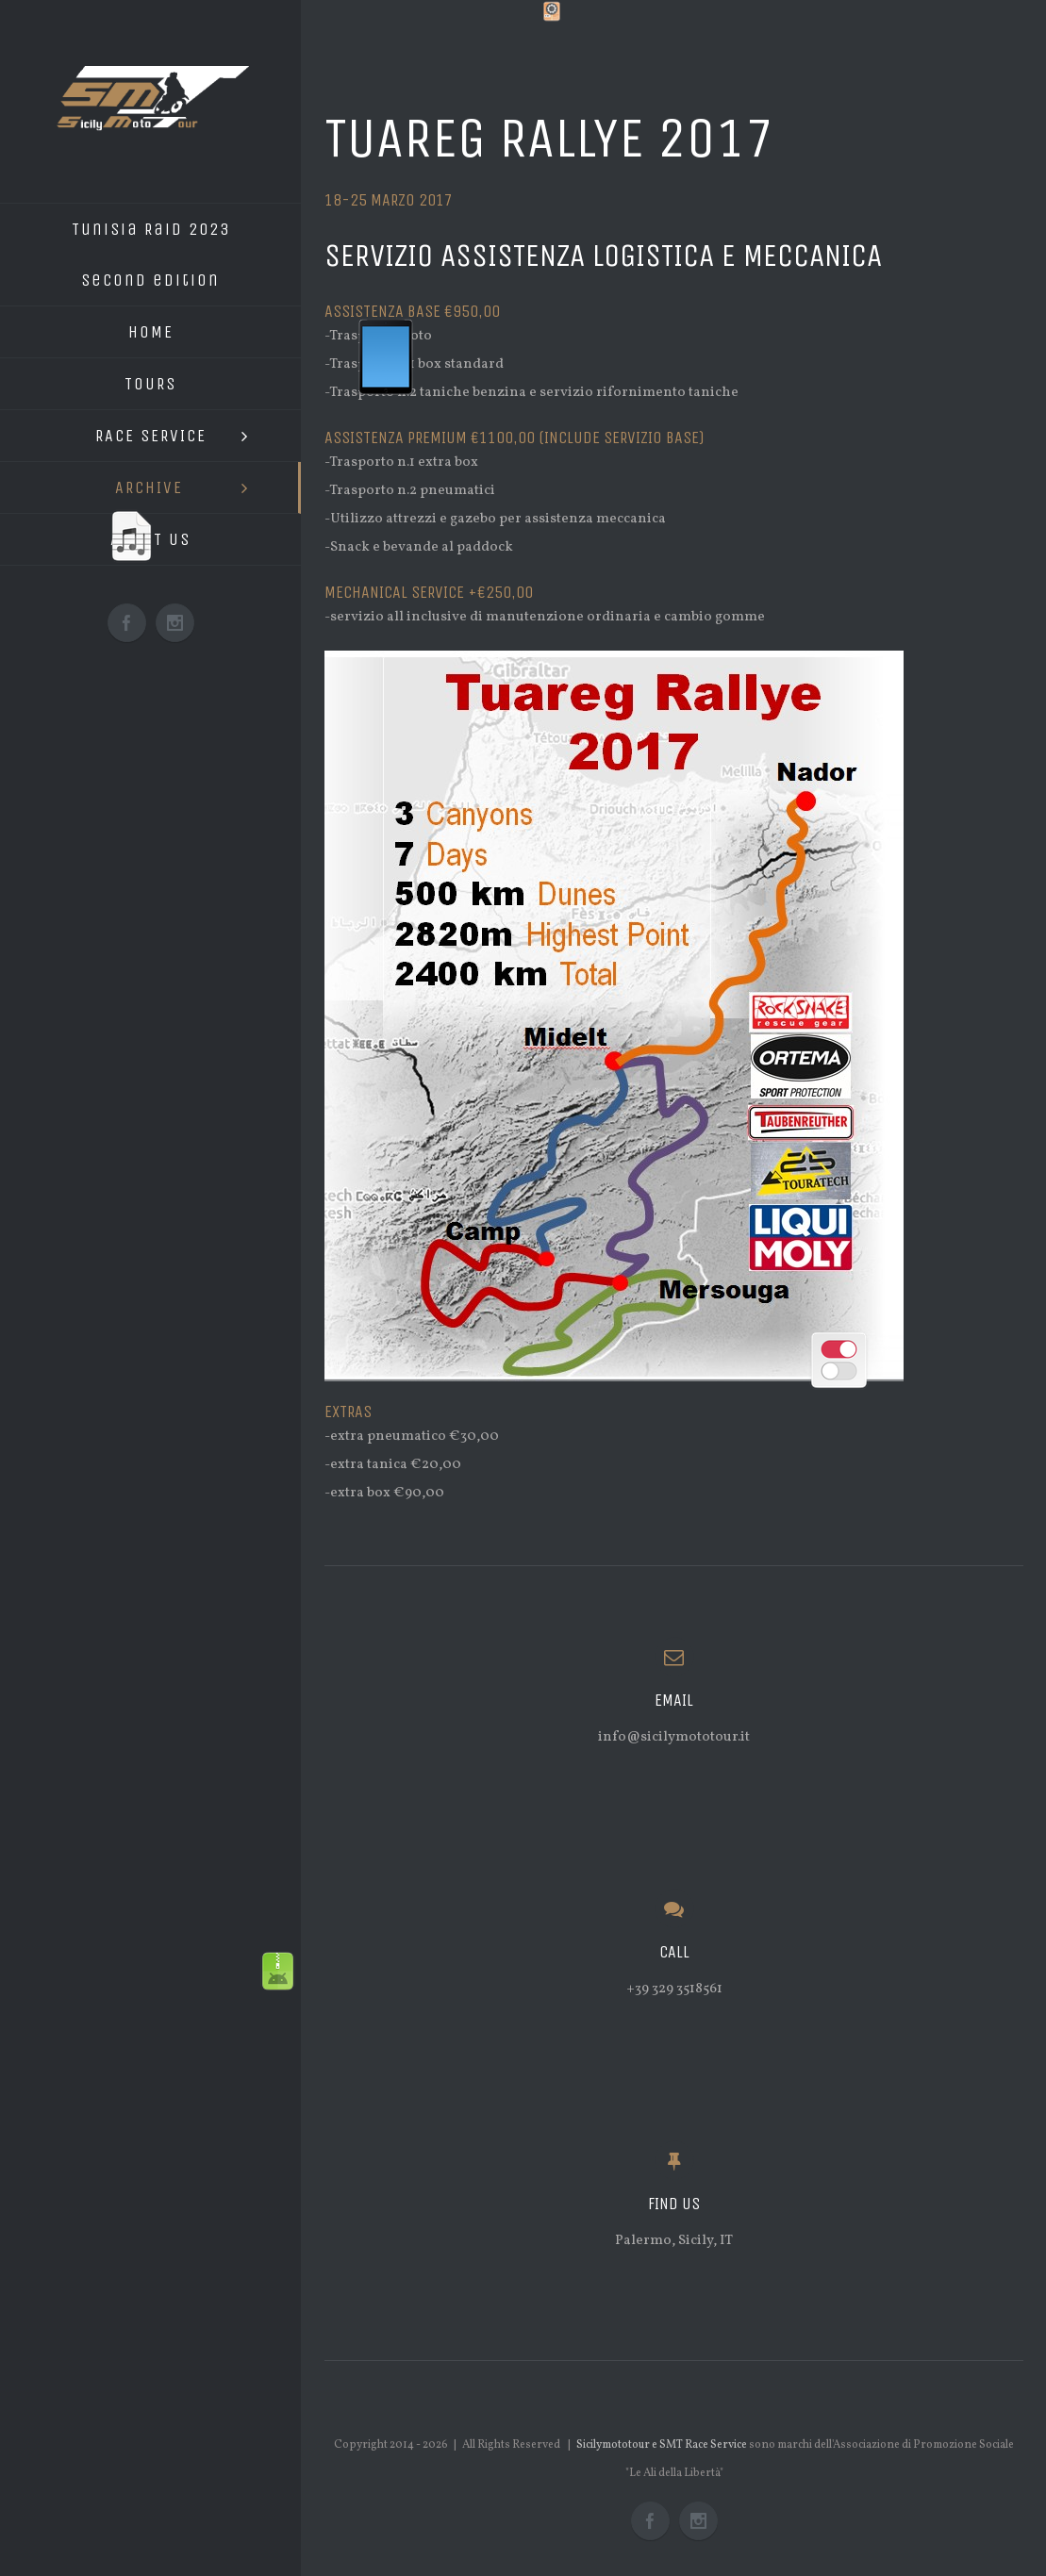  Describe the element at coordinates (277, 1971) in the screenshot. I see `android app package file (APK) ready for installation` at that location.